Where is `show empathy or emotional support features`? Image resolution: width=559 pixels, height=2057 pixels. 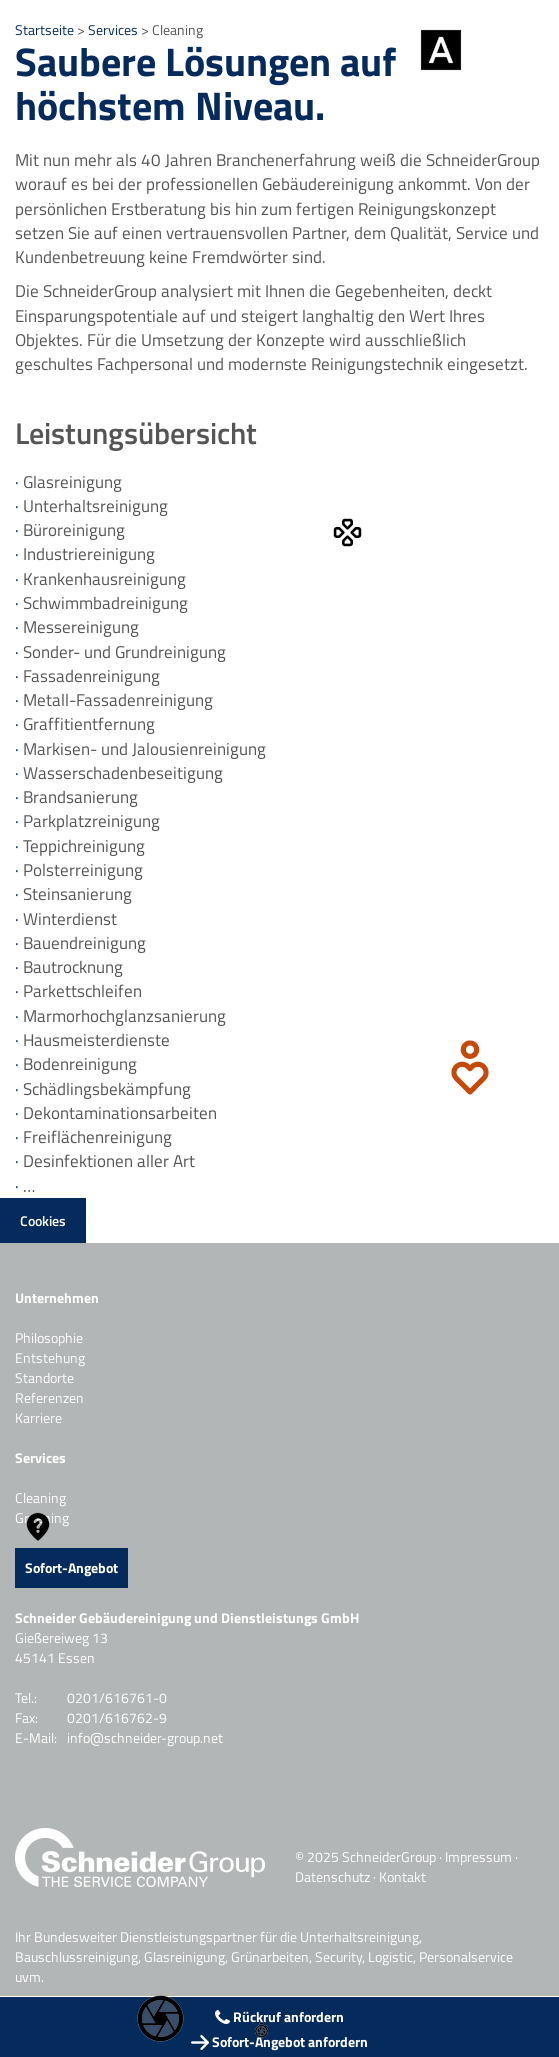 show empathy or emotional support features is located at coordinates (470, 1067).